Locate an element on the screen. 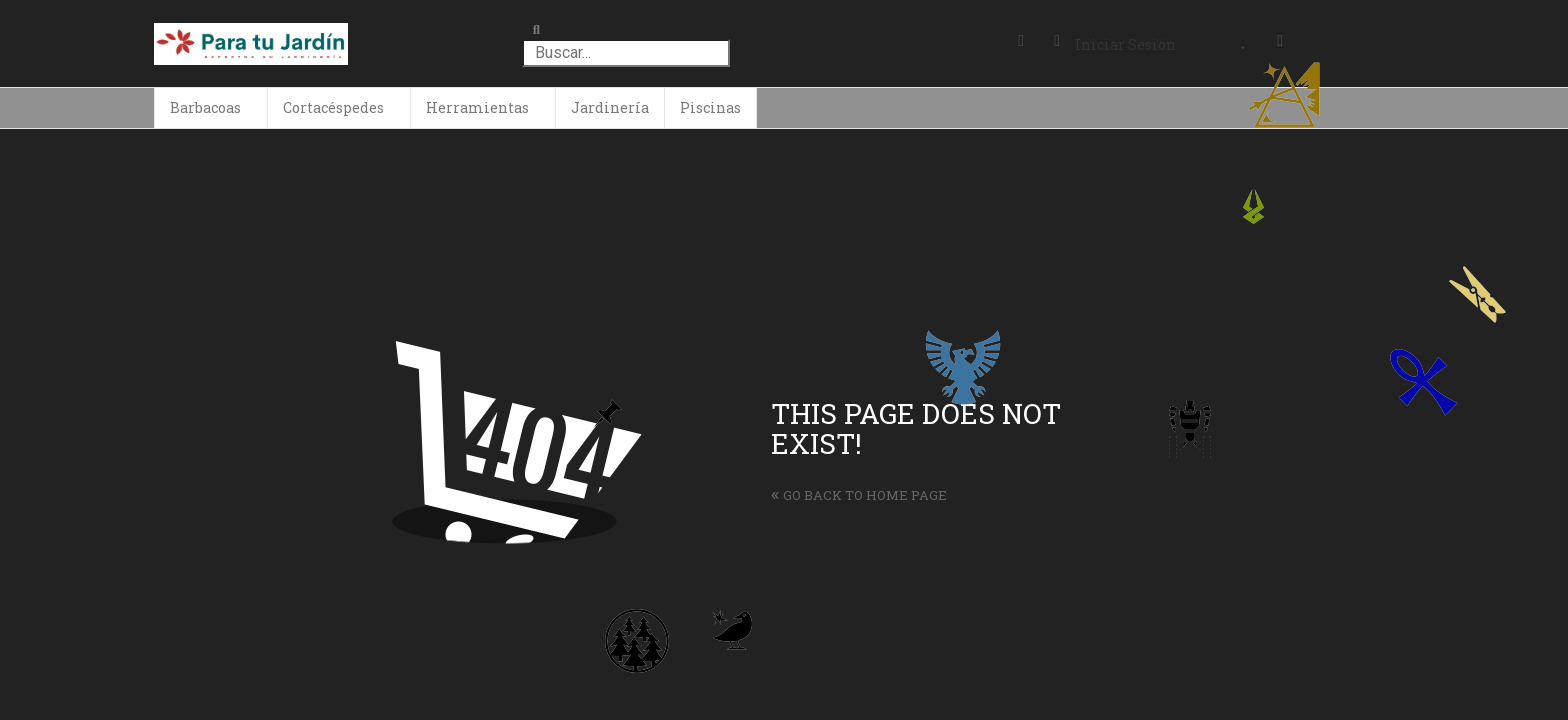 Image resolution: width=1568 pixels, height=720 pixels. access robot or drone controls is located at coordinates (1190, 429).